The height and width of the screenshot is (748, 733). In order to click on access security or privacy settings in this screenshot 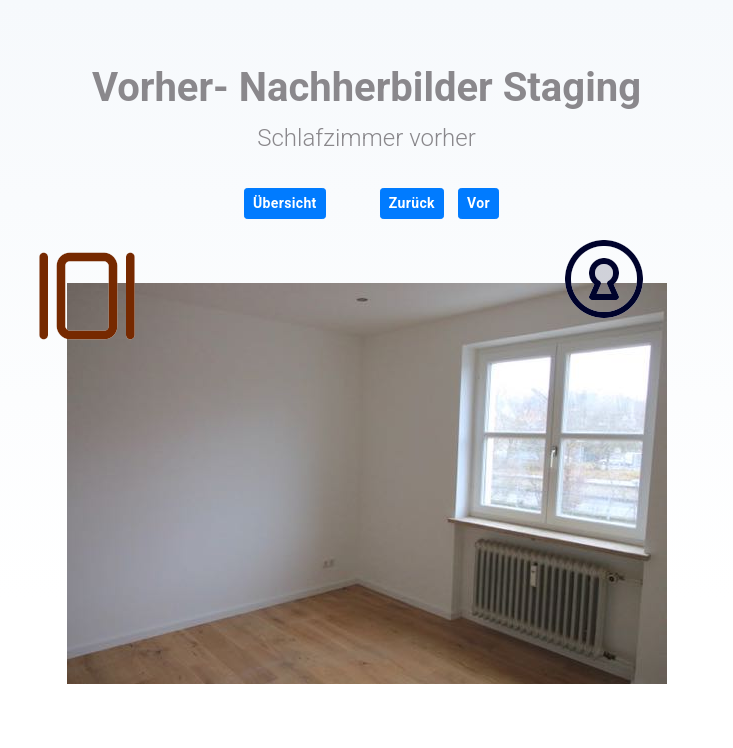, I will do `click(604, 279)`.